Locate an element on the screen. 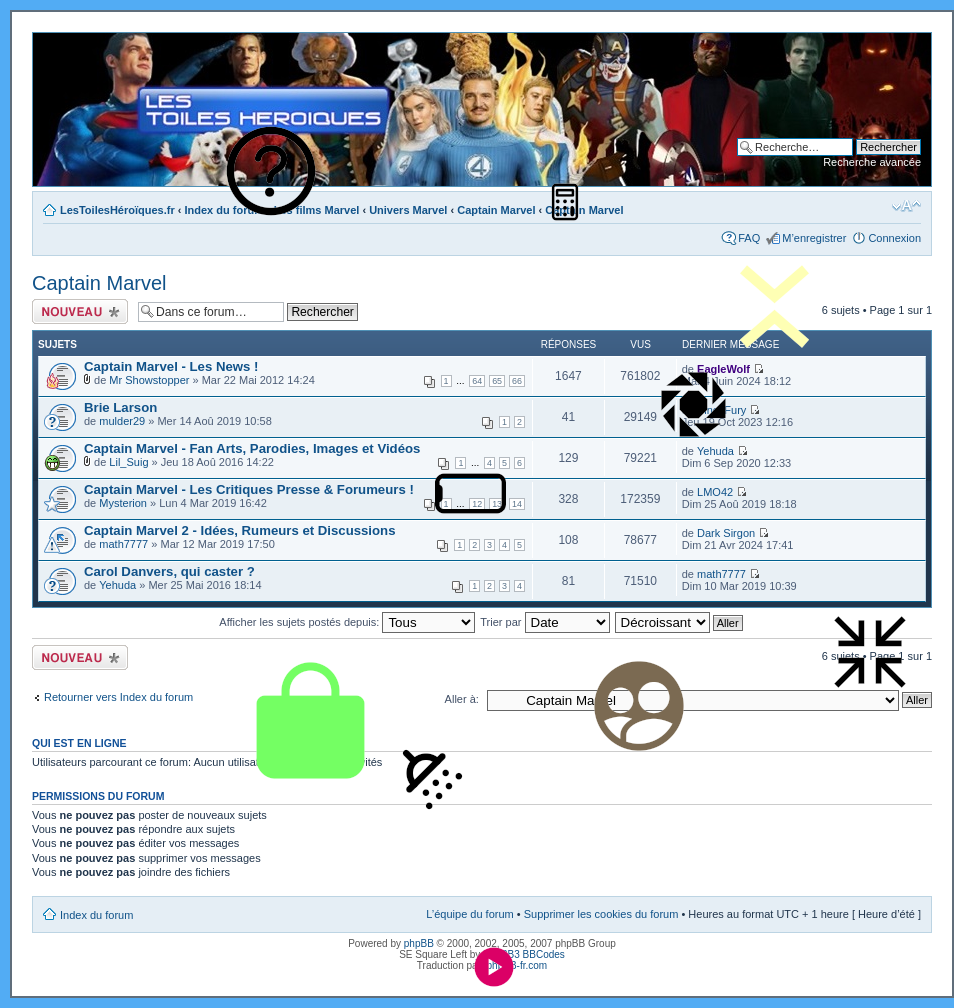 Image resolution: width=954 pixels, height=1008 pixels. shower or bathroom amenity indicator is located at coordinates (432, 779).